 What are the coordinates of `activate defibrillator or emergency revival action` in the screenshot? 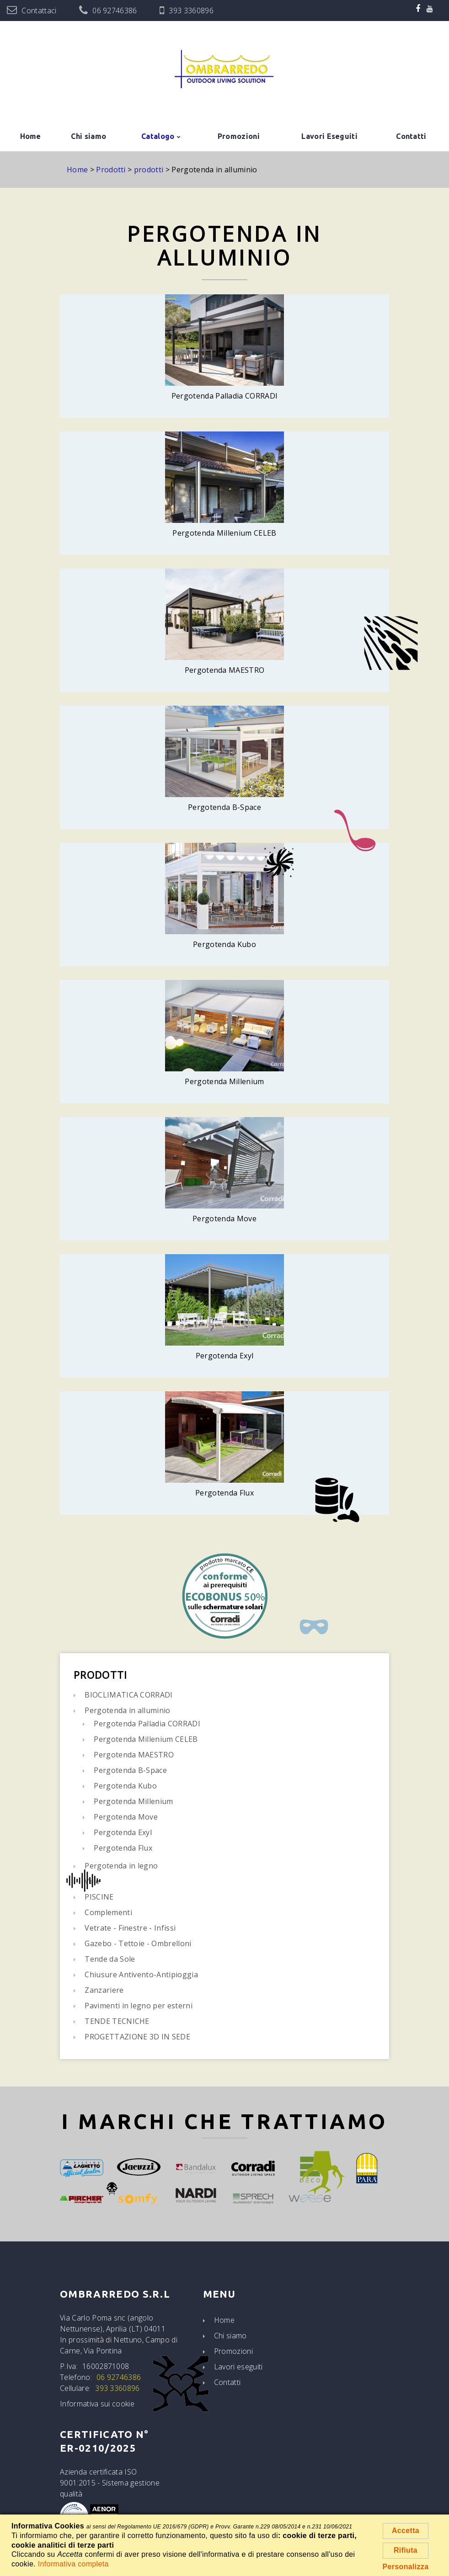 It's located at (181, 2384).